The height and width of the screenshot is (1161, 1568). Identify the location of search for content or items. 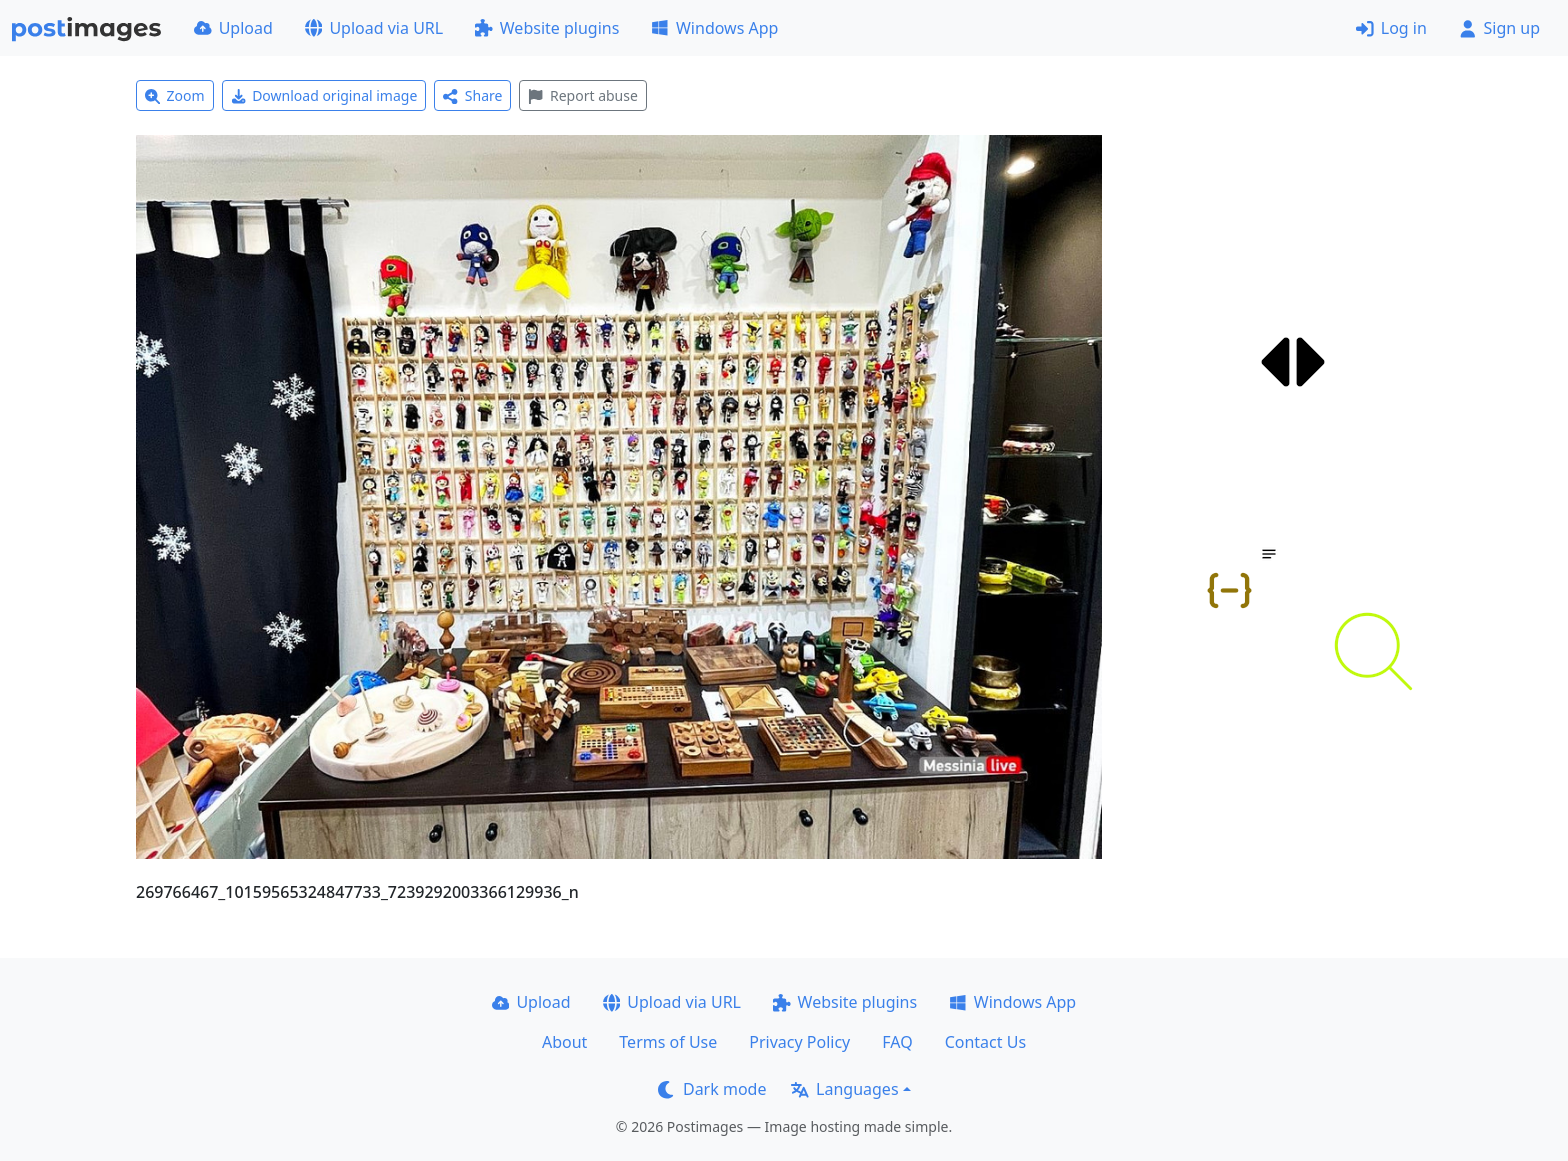
(1373, 651).